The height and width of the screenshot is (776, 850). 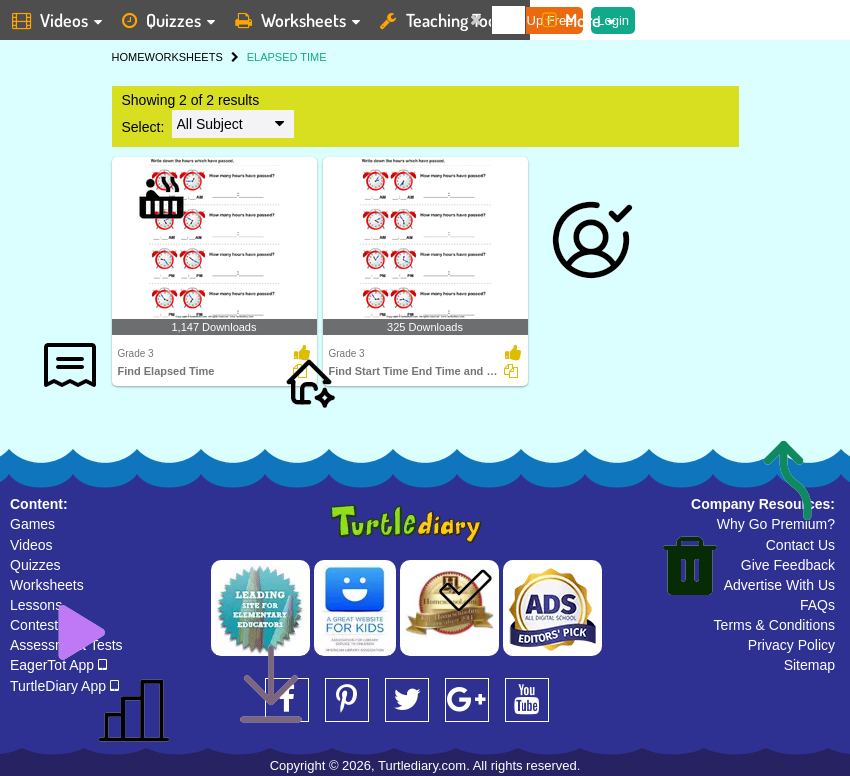 What do you see at coordinates (309, 382) in the screenshot?
I see `access smart home features` at bounding box center [309, 382].